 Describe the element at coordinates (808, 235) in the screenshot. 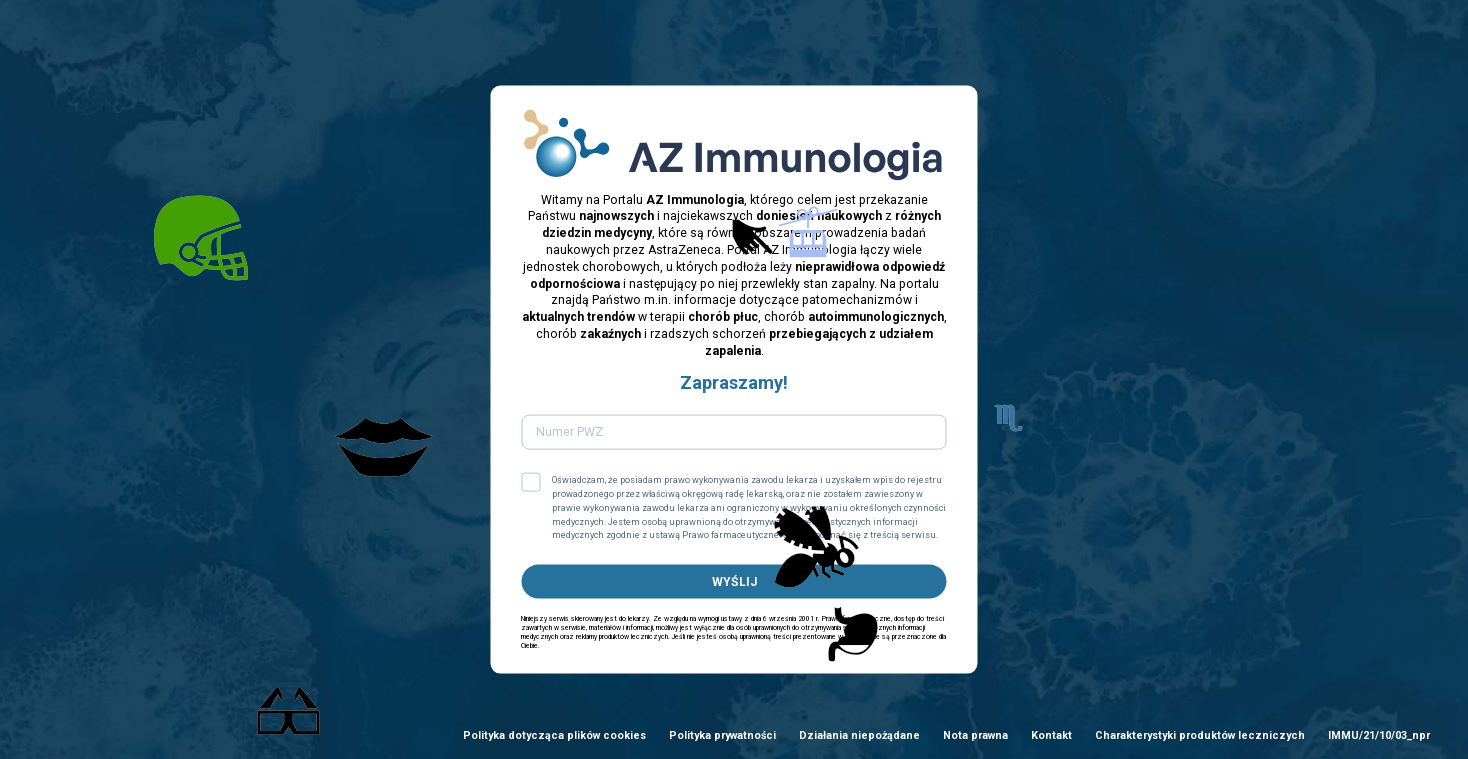

I see `access cable car or ropeway transportation info` at that location.